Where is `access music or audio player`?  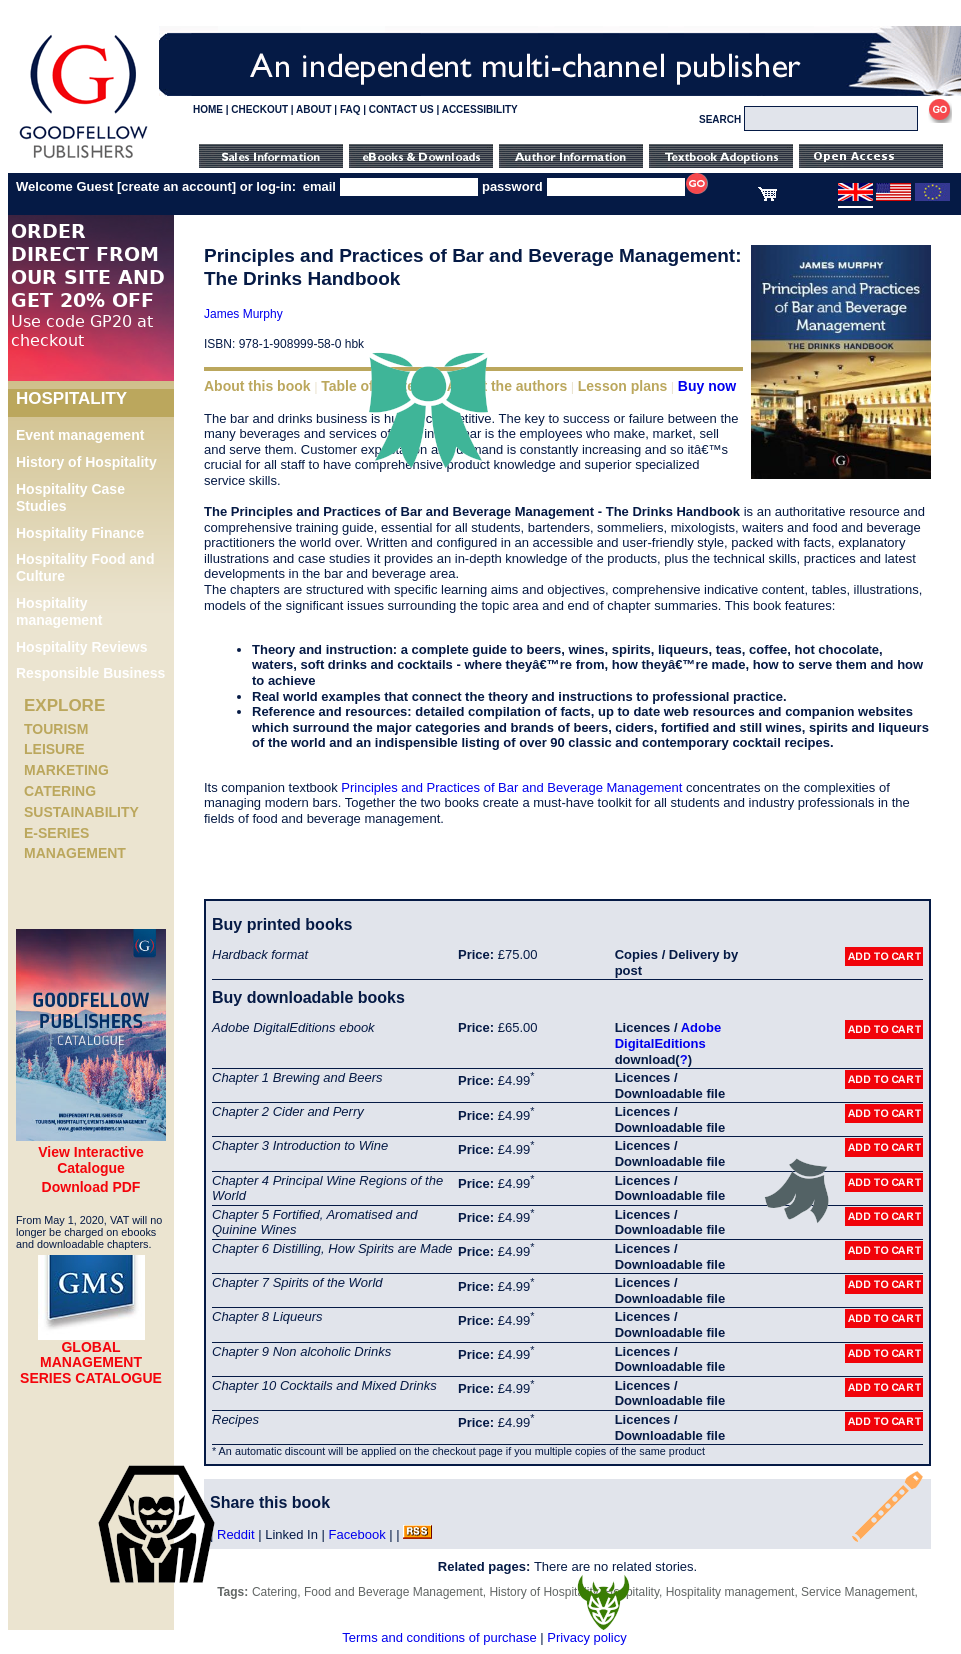
access music or audio player is located at coordinates (887, 1506).